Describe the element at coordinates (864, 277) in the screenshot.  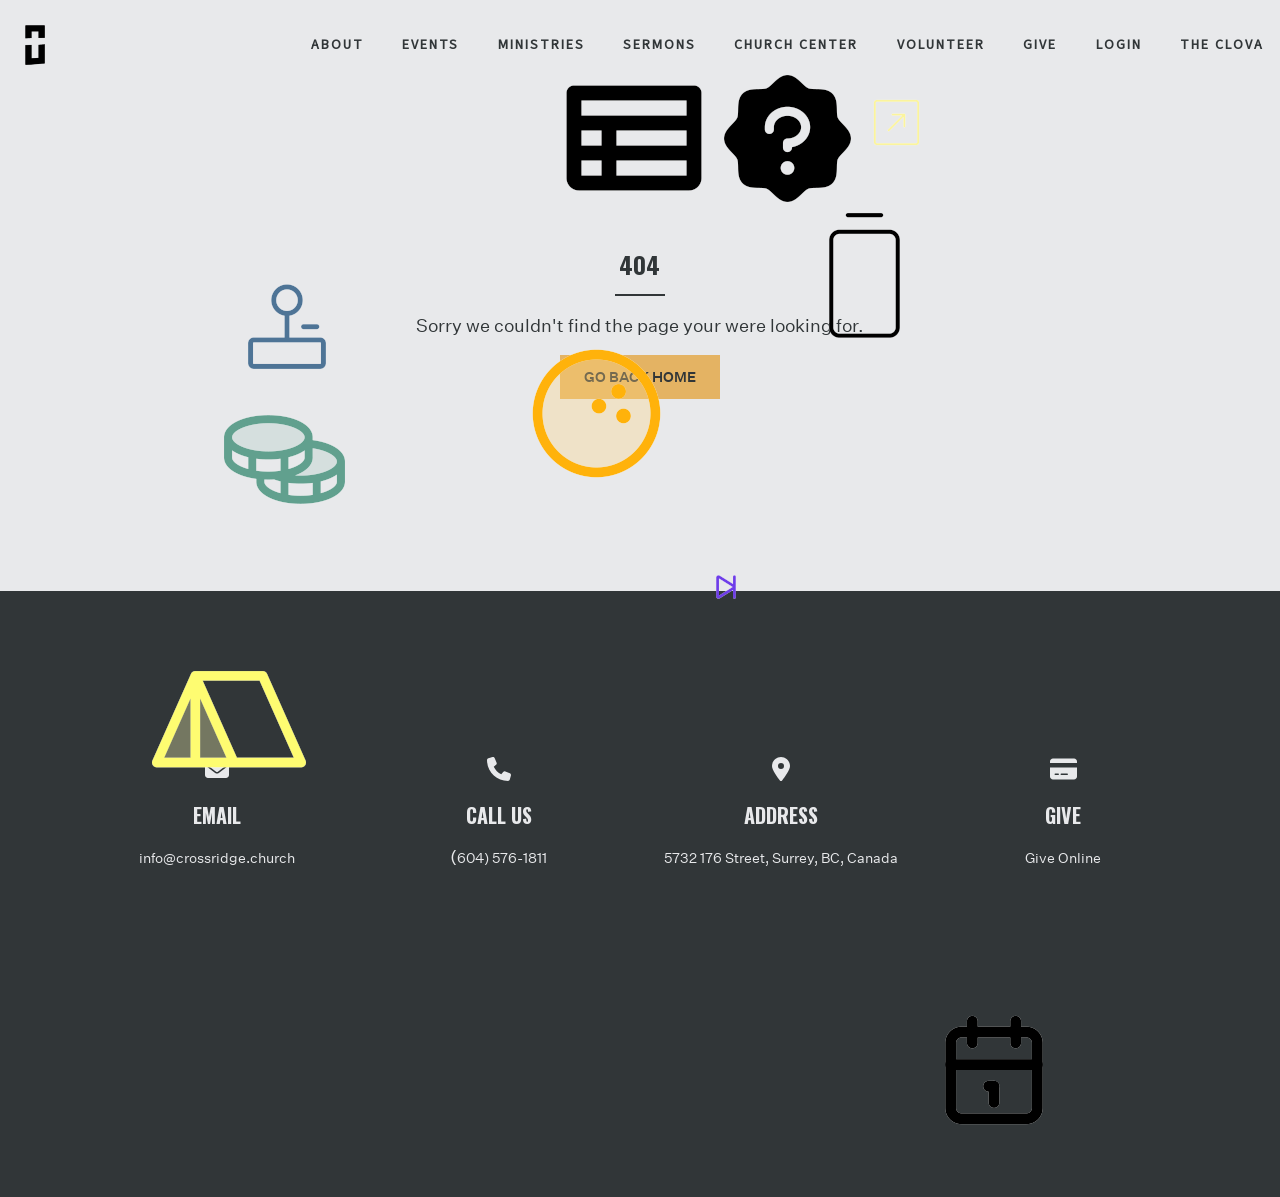
I see `indicates battery is completely drained` at that location.